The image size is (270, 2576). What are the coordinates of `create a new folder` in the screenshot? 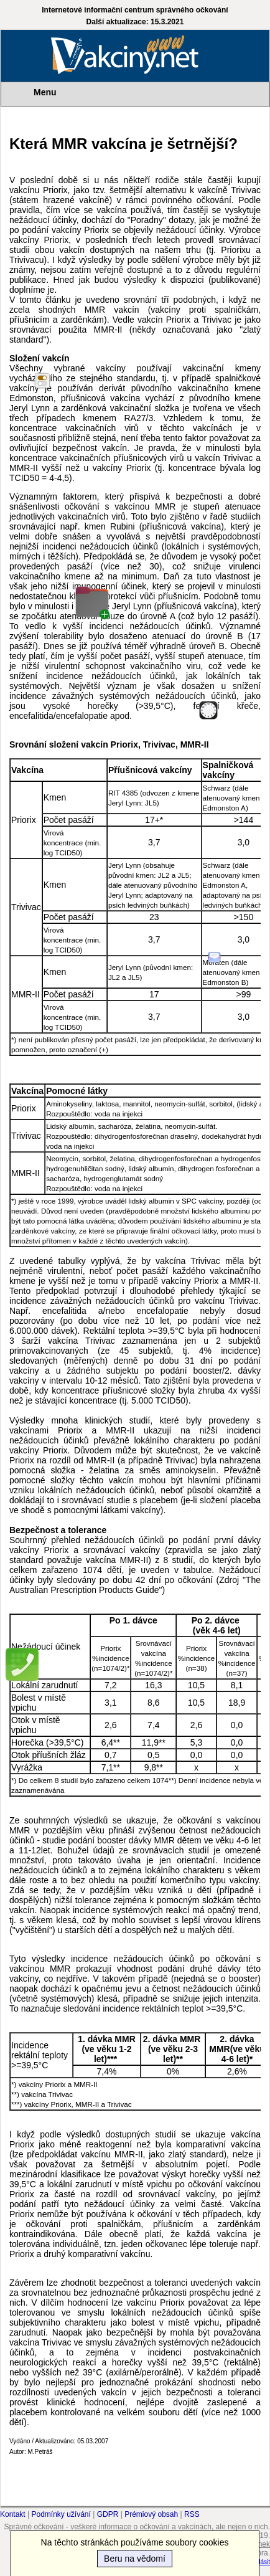 It's located at (92, 602).